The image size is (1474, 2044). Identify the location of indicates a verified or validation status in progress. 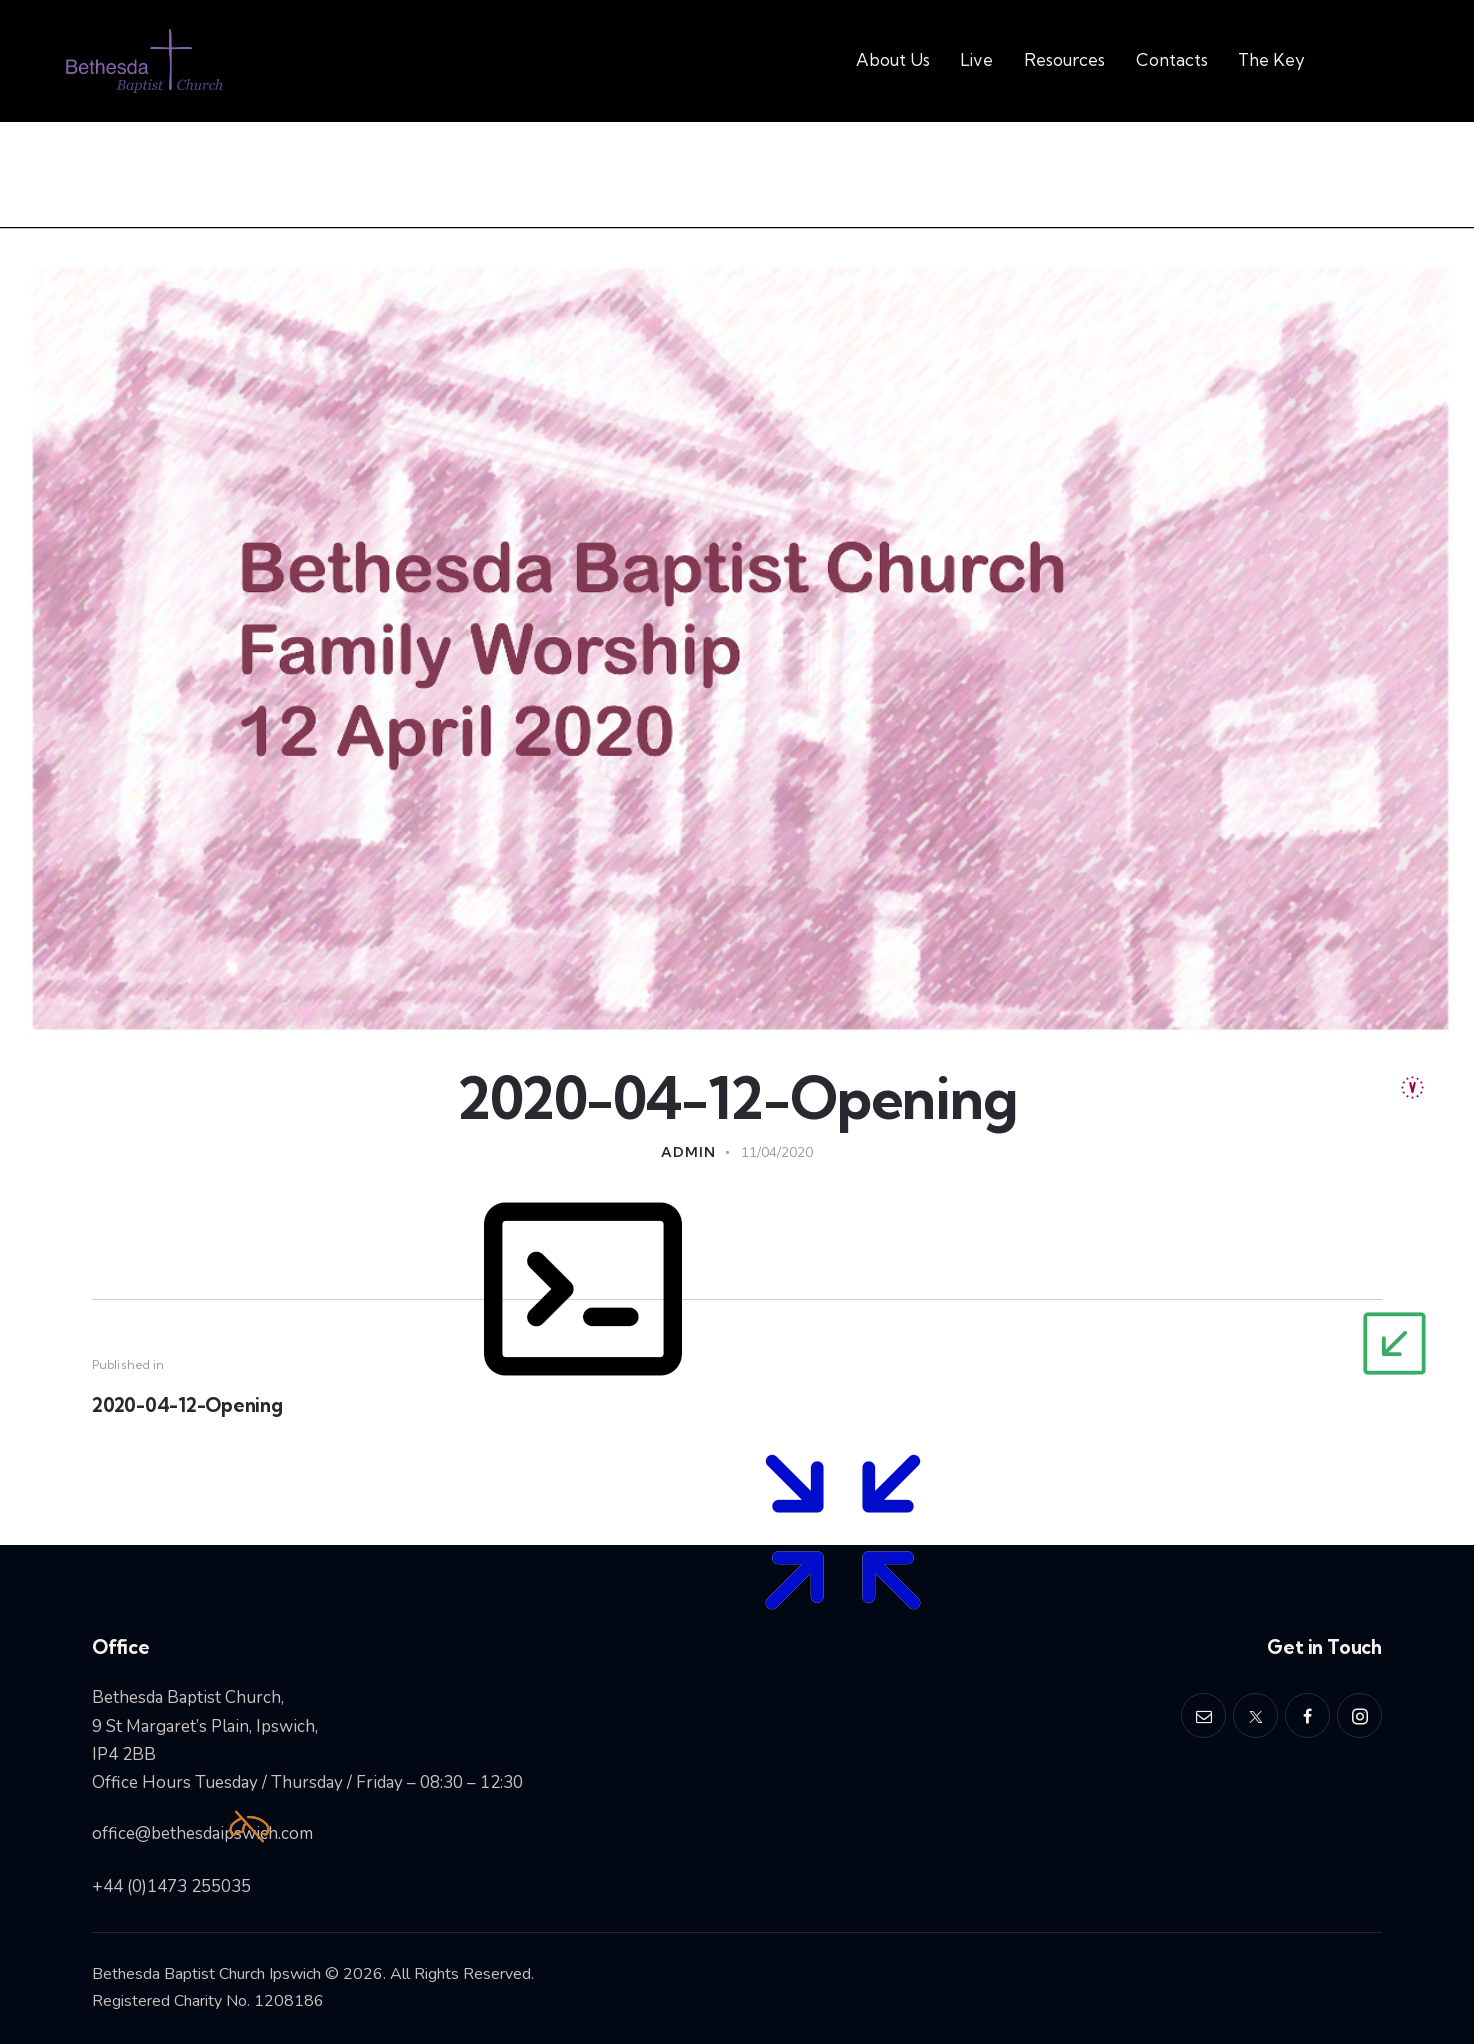
(1412, 1087).